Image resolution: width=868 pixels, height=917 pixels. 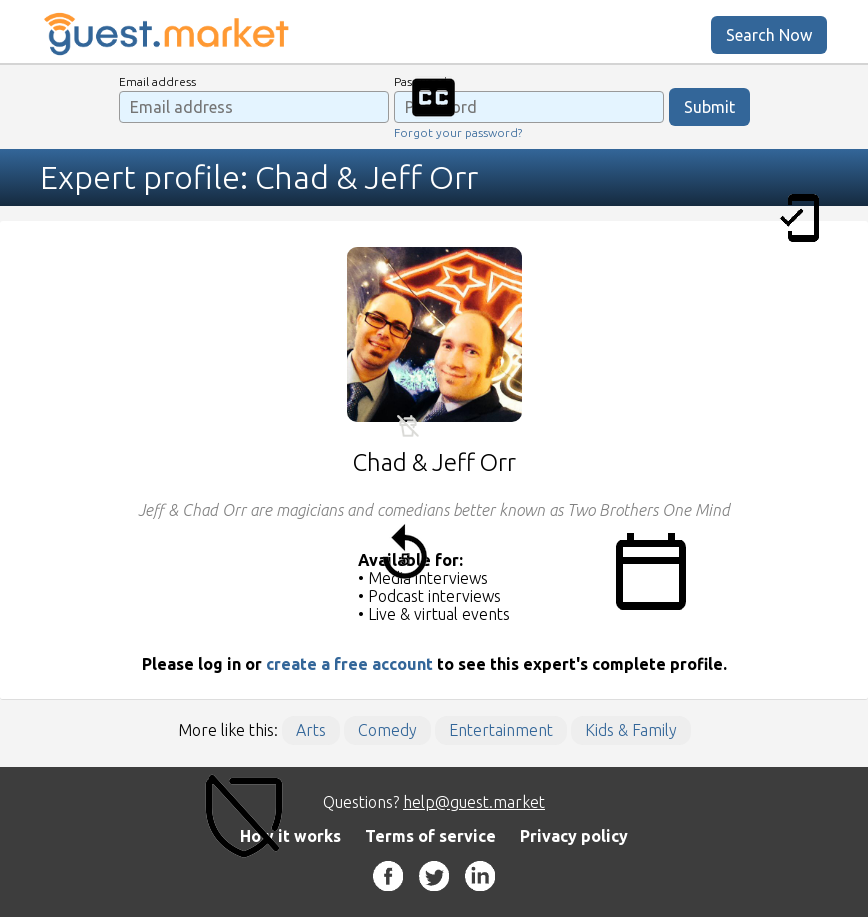 I want to click on security or protection is disabled, so click(x=244, y=813).